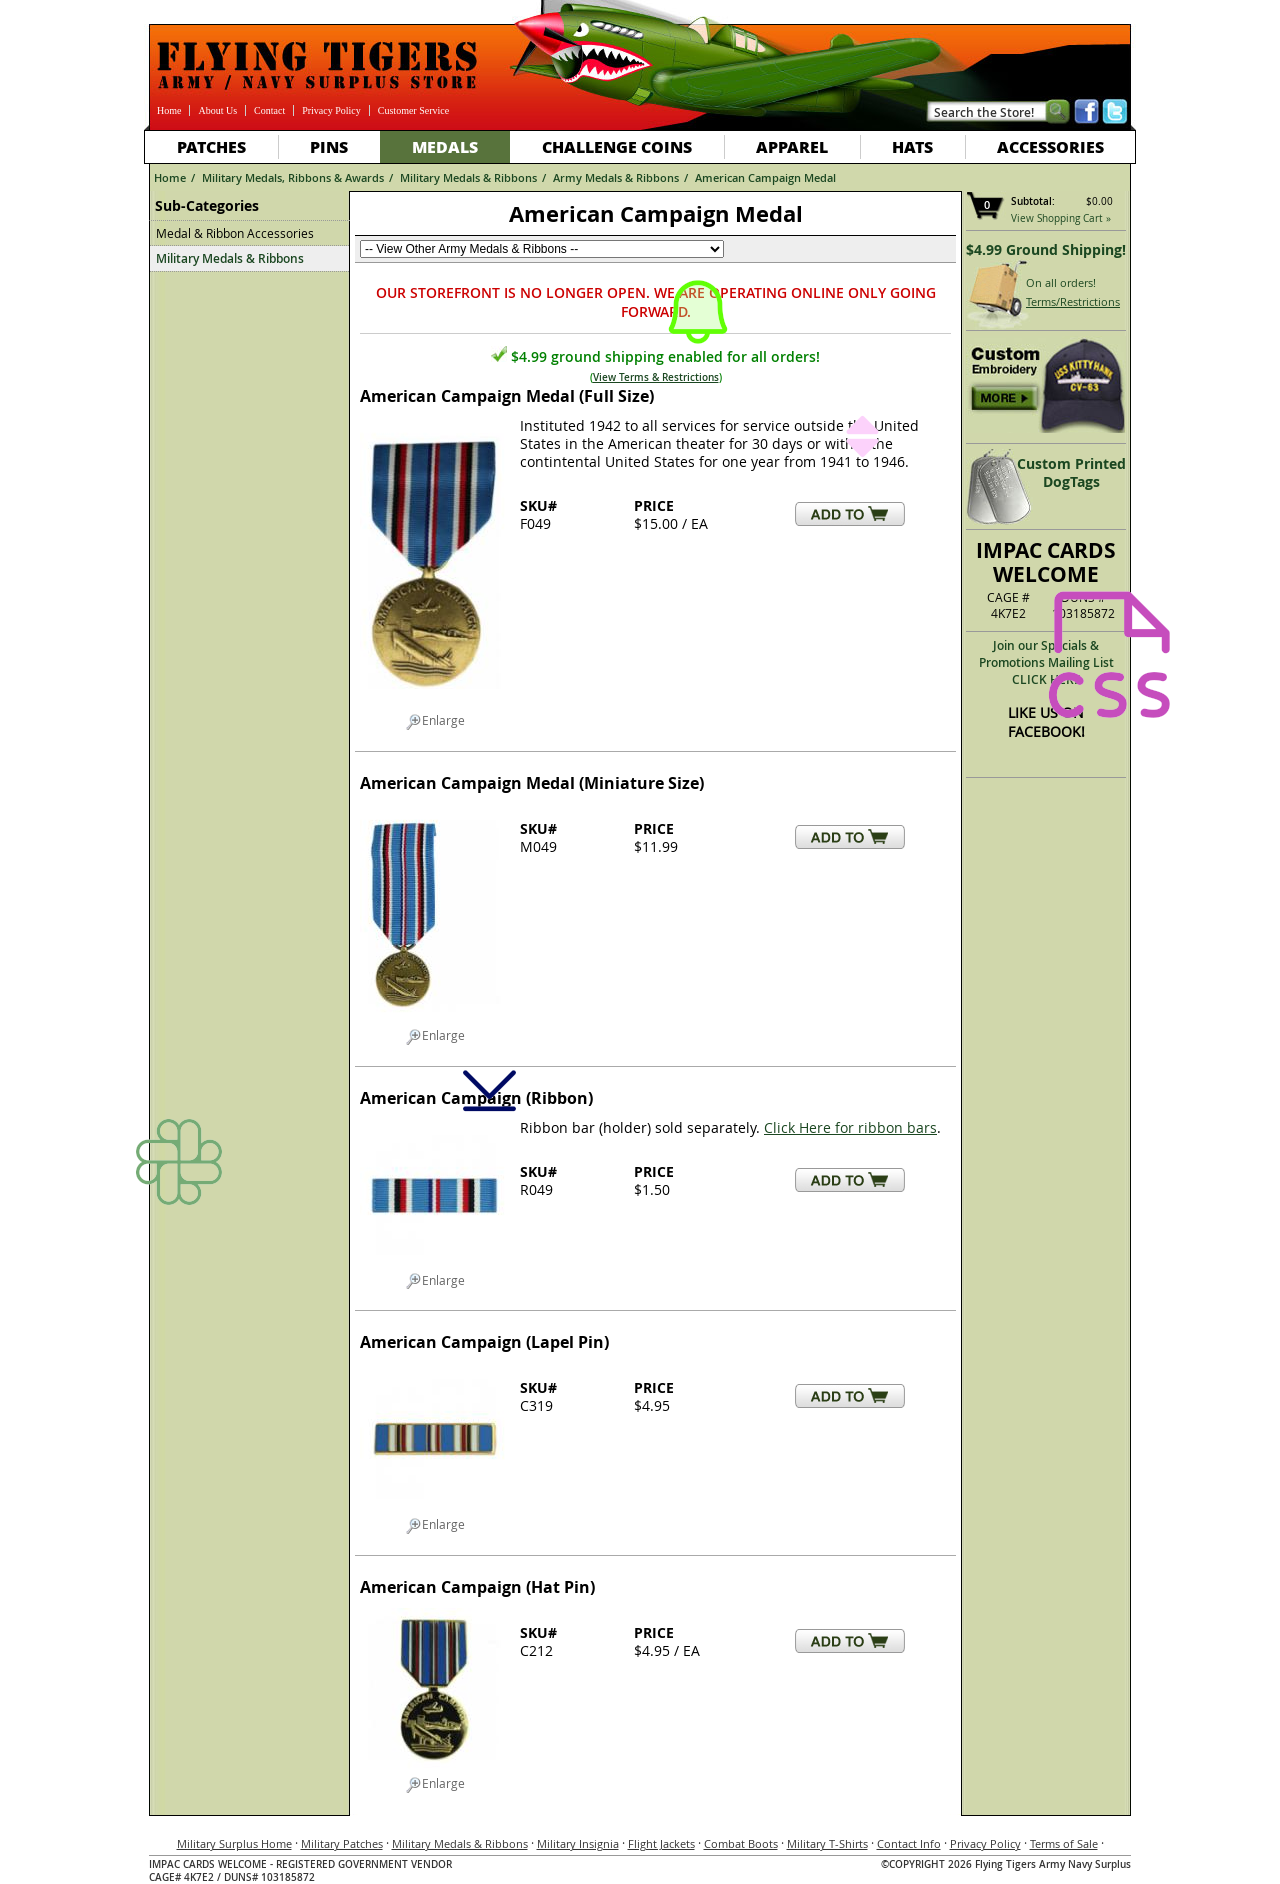 The width and height of the screenshot is (1280, 1884). I want to click on view or open a CSS stylesheet file, so click(1112, 660).